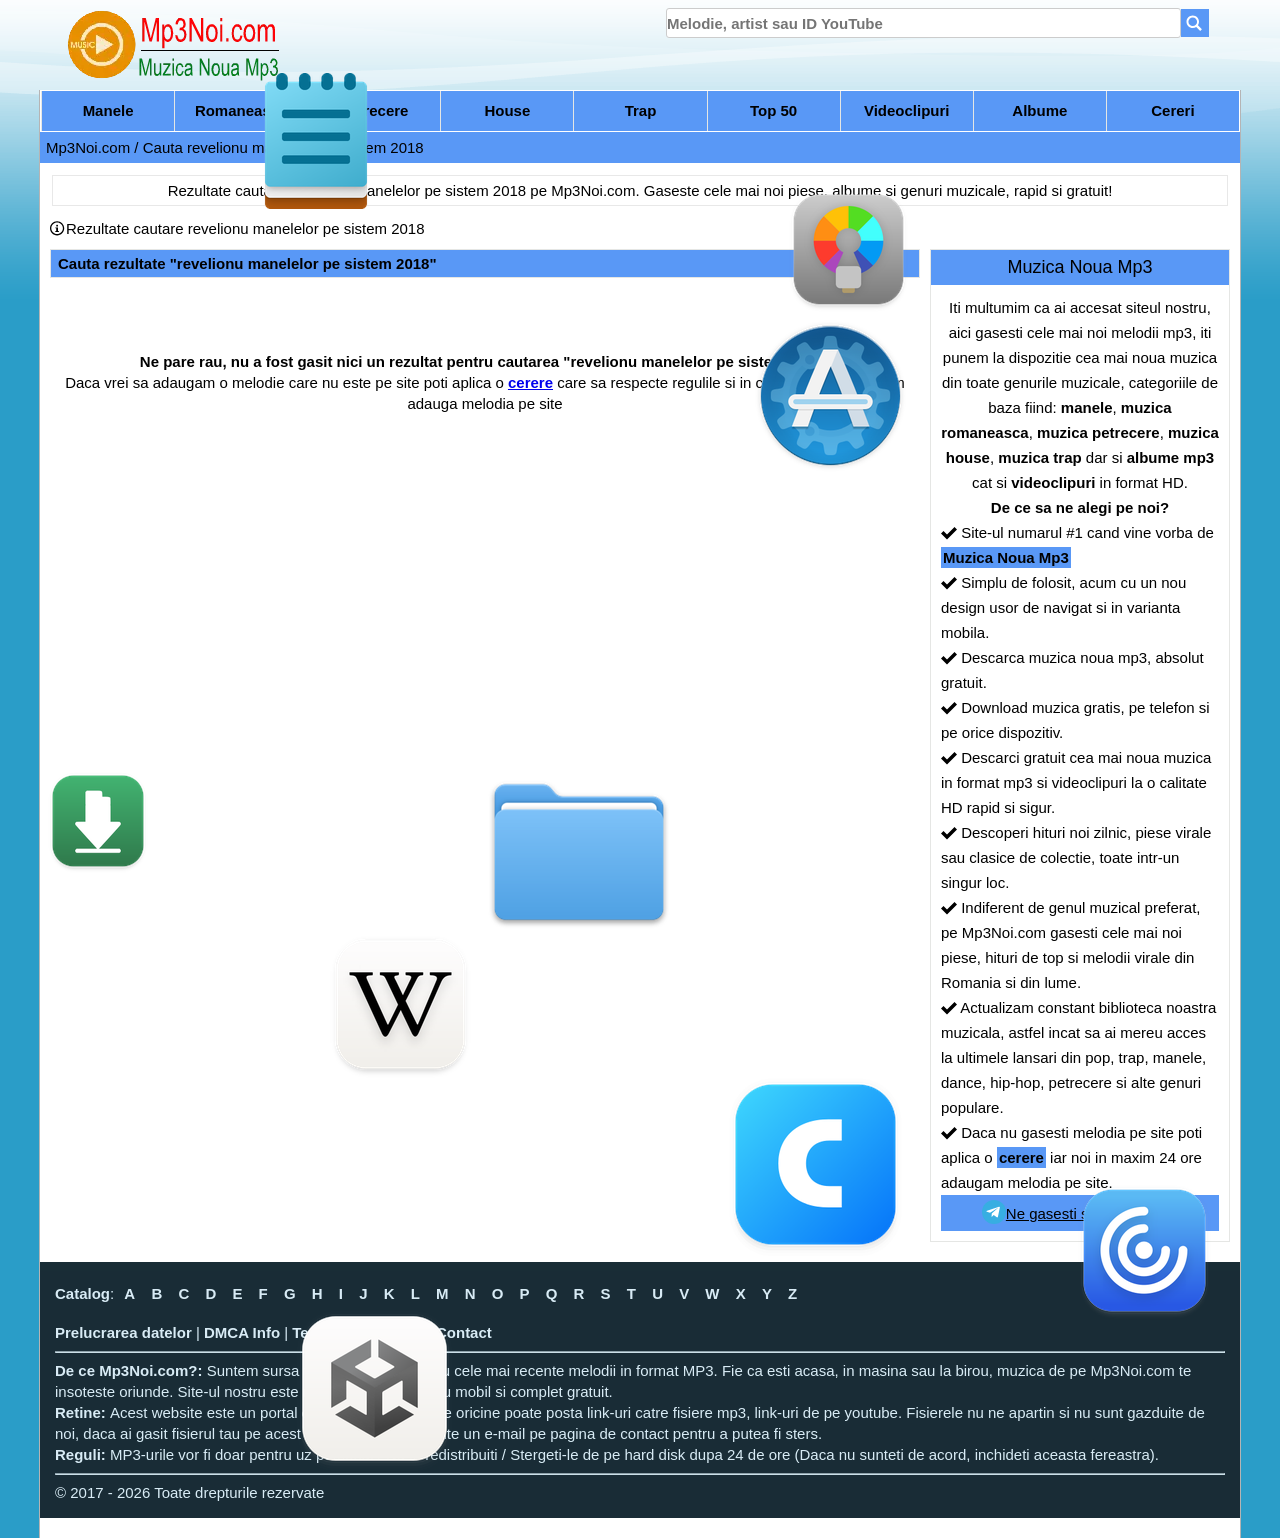  Describe the element at coordinates (815, 1164) in the screenshot. I see `open the Cura 3D printing slicer application` at that location.